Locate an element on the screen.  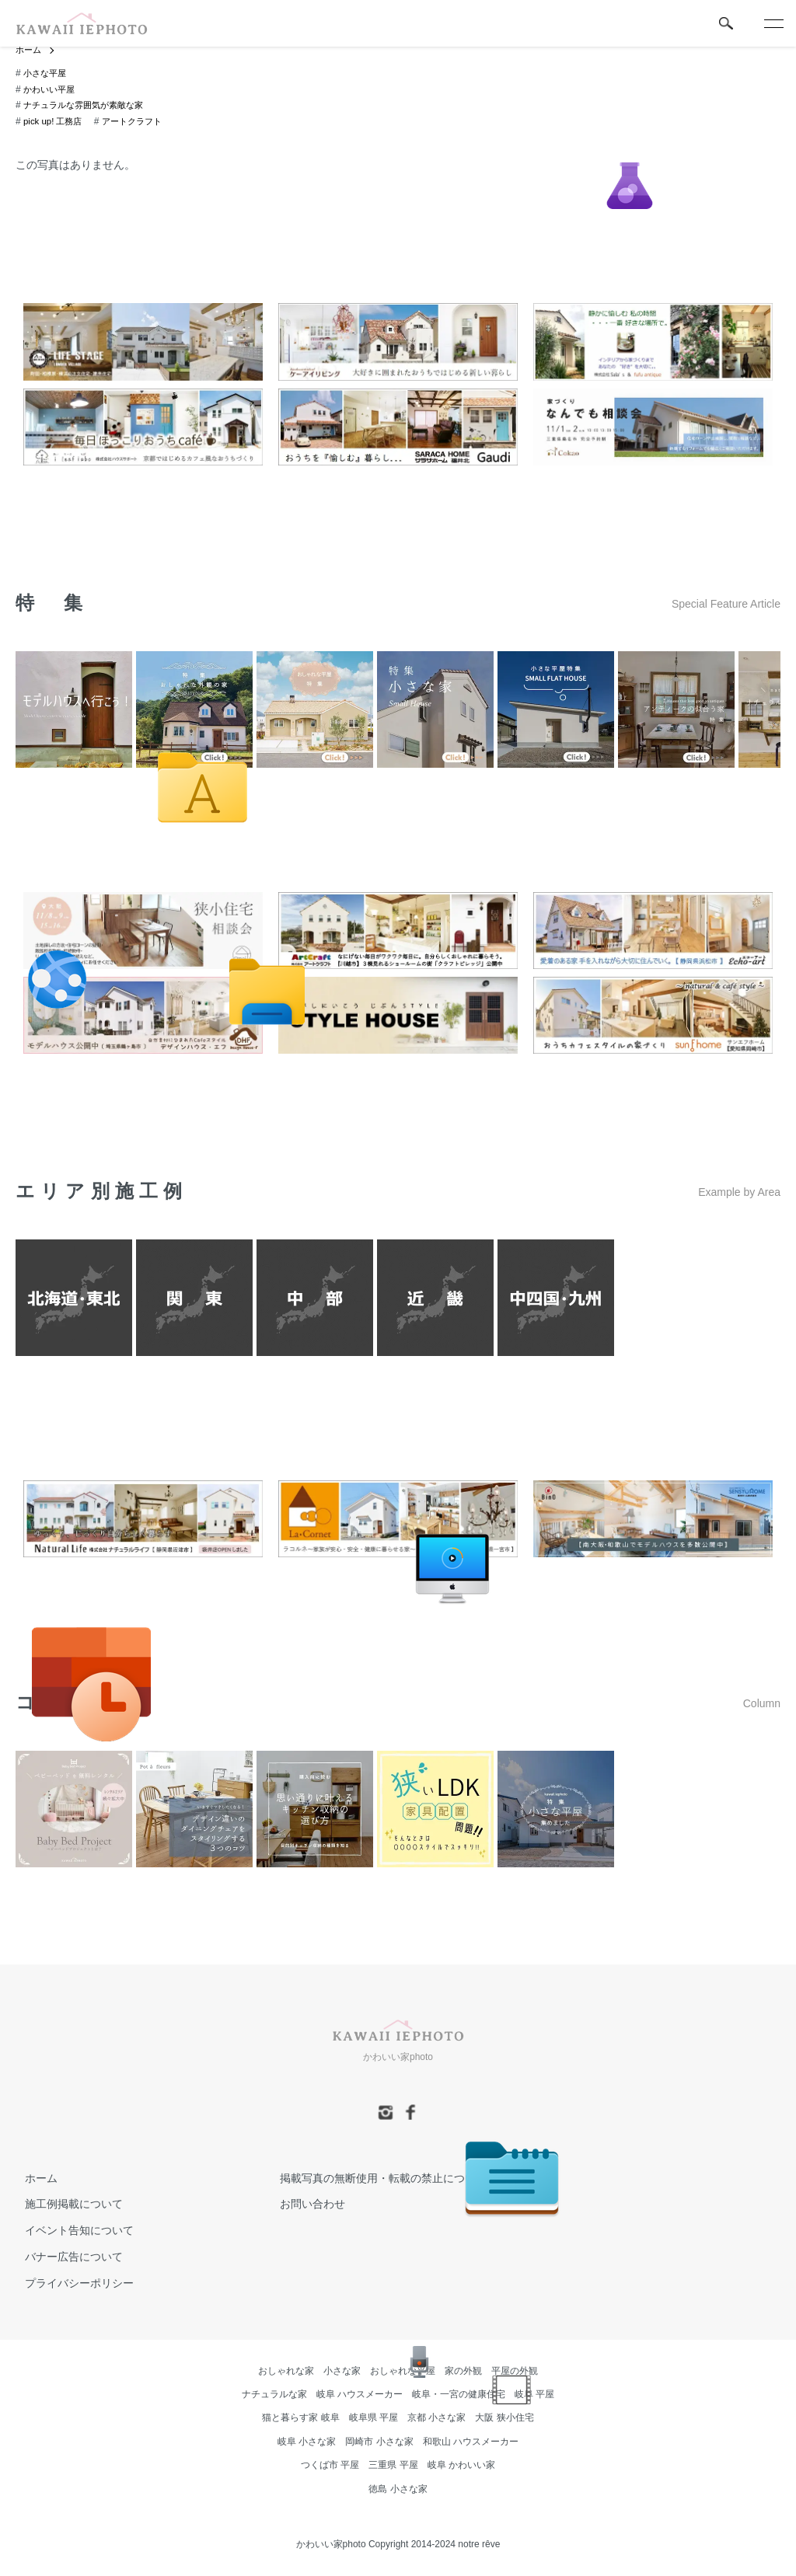
view video or film content is located at coordinates (511, 2394).